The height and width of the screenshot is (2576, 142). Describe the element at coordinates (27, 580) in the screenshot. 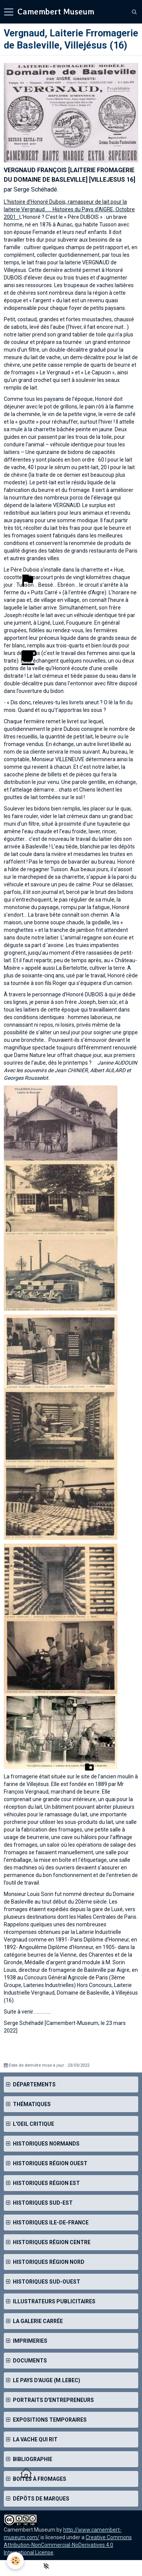

I see `flag or mark an item for follow-up` at that location.